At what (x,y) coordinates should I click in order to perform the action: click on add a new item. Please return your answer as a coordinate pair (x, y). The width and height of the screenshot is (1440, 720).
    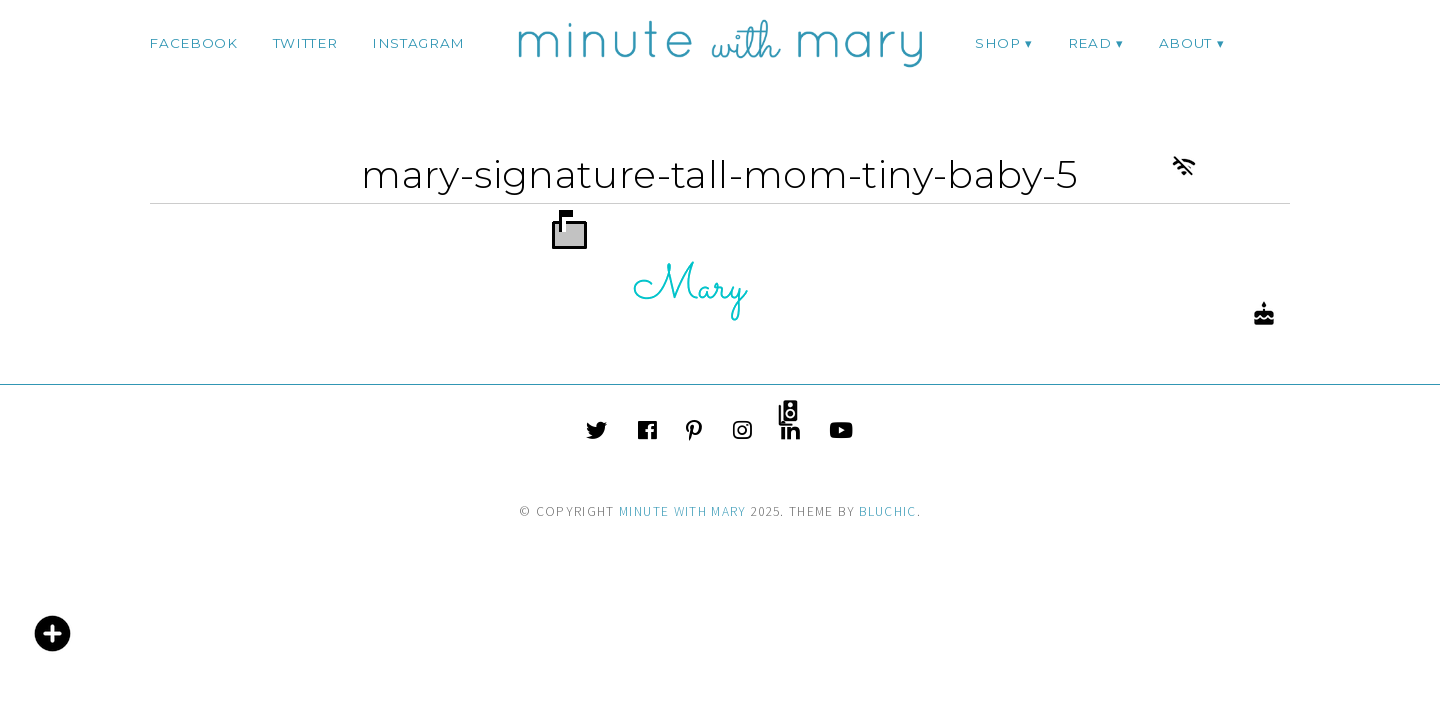
    Looking at the image, I should click on (52, 633).